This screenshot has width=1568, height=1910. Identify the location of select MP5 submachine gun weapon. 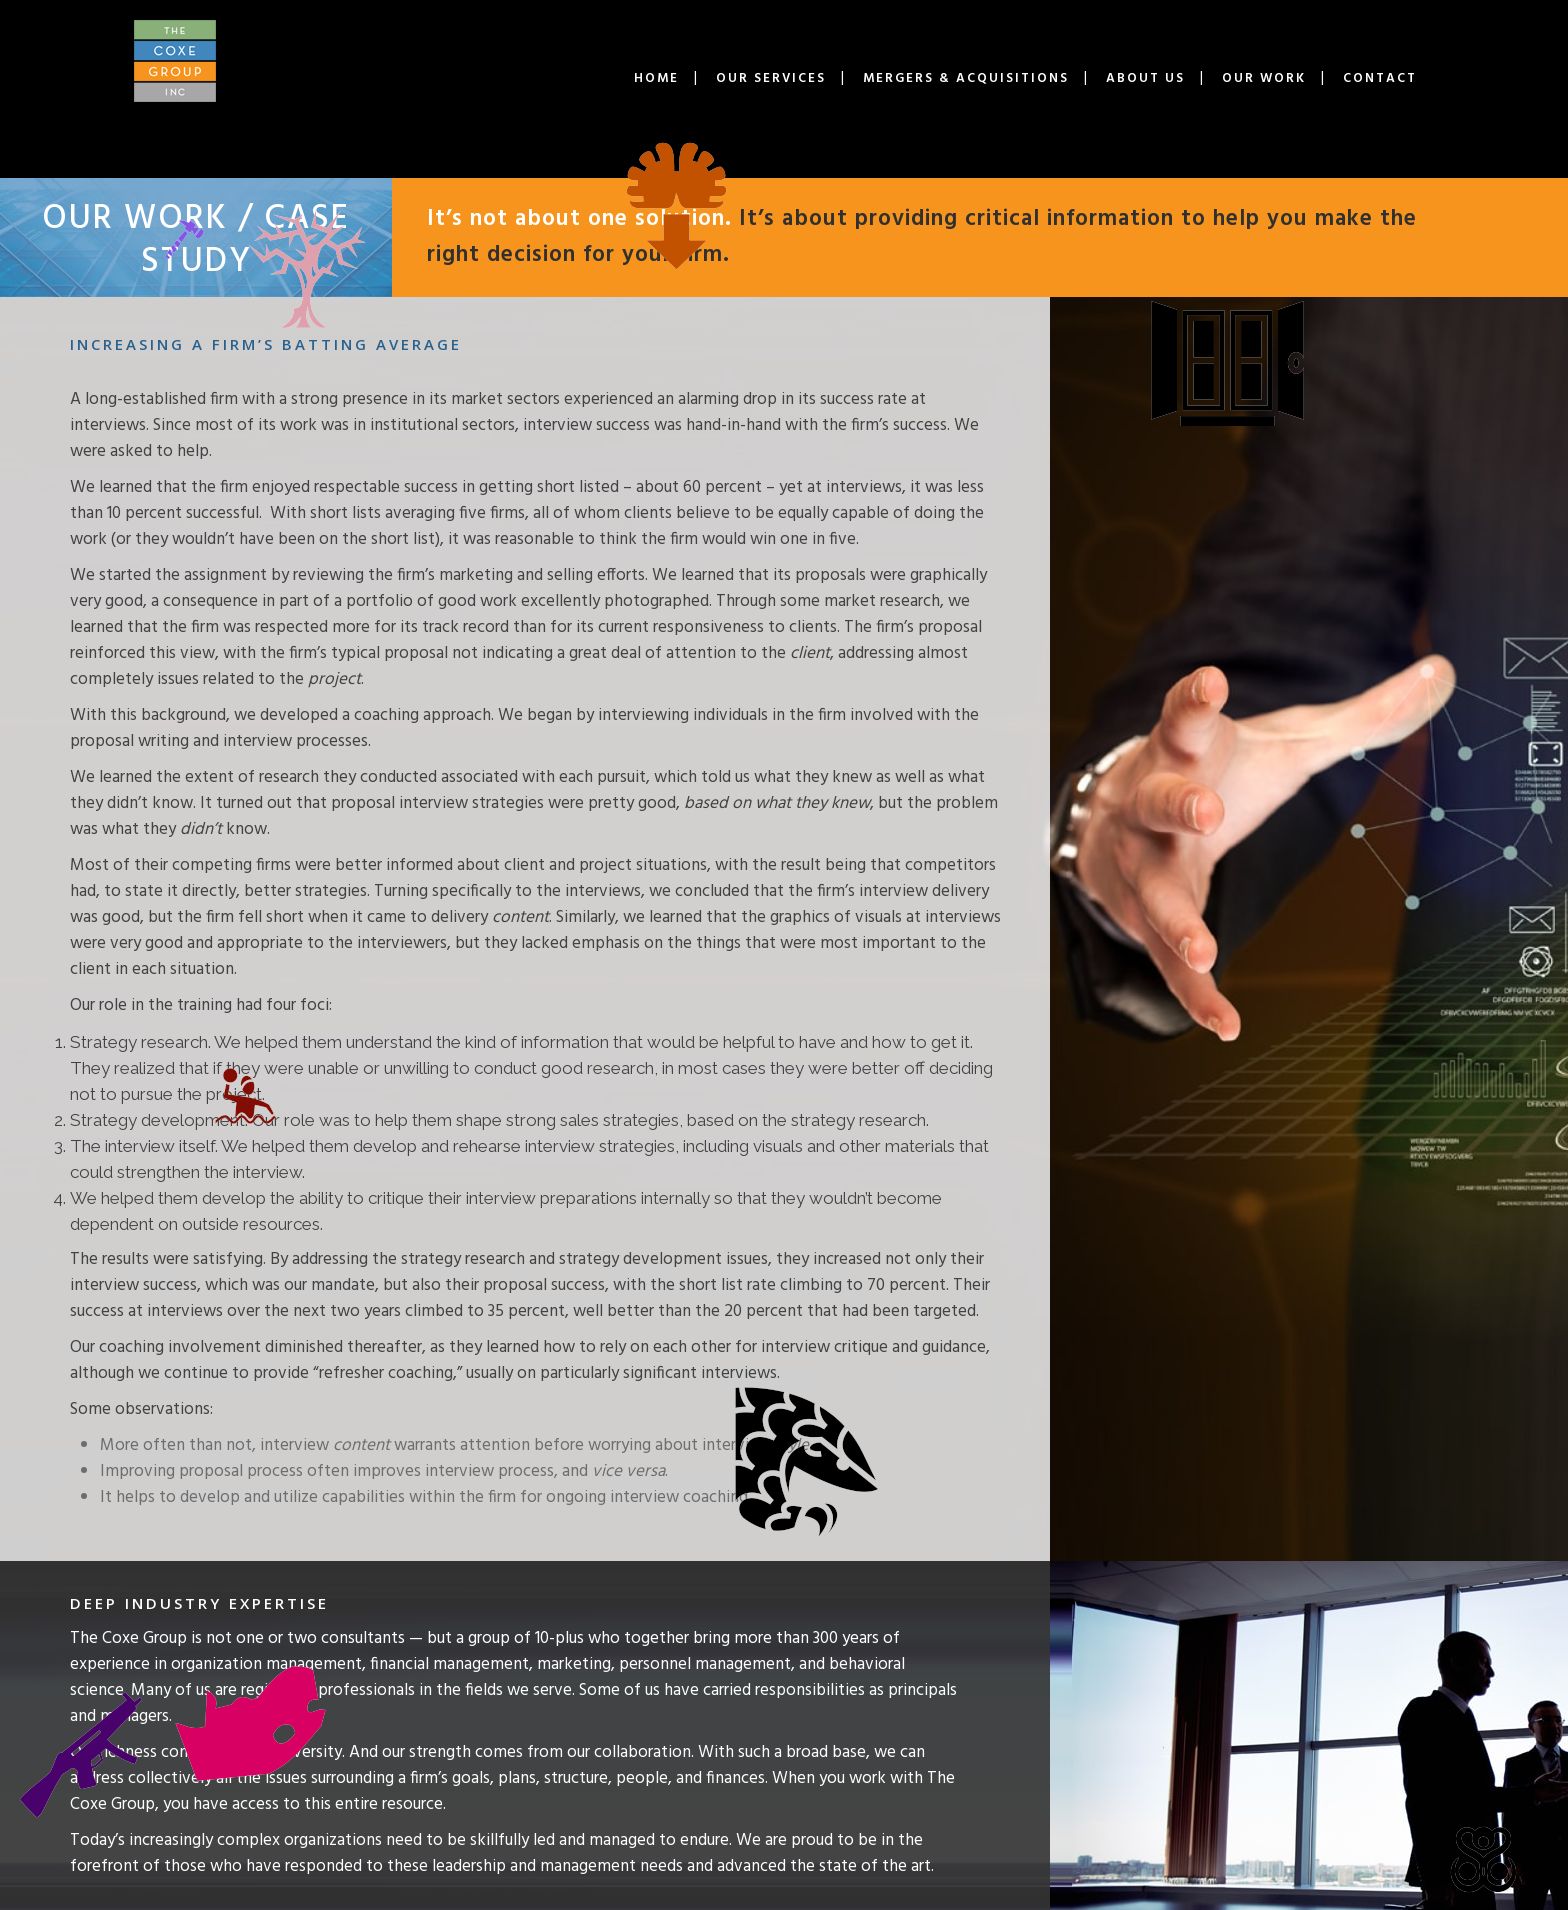
(80, 1755).